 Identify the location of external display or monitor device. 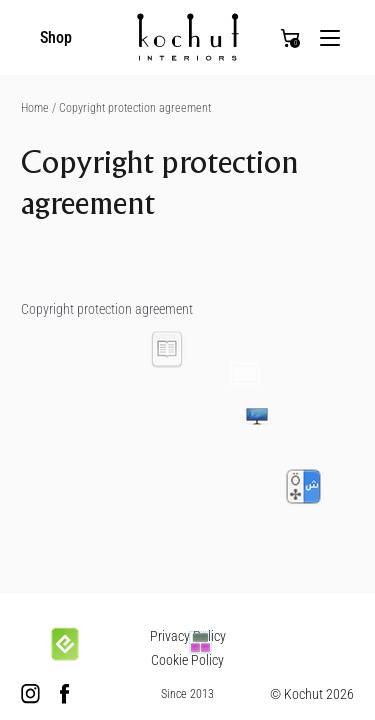
(257, 412).